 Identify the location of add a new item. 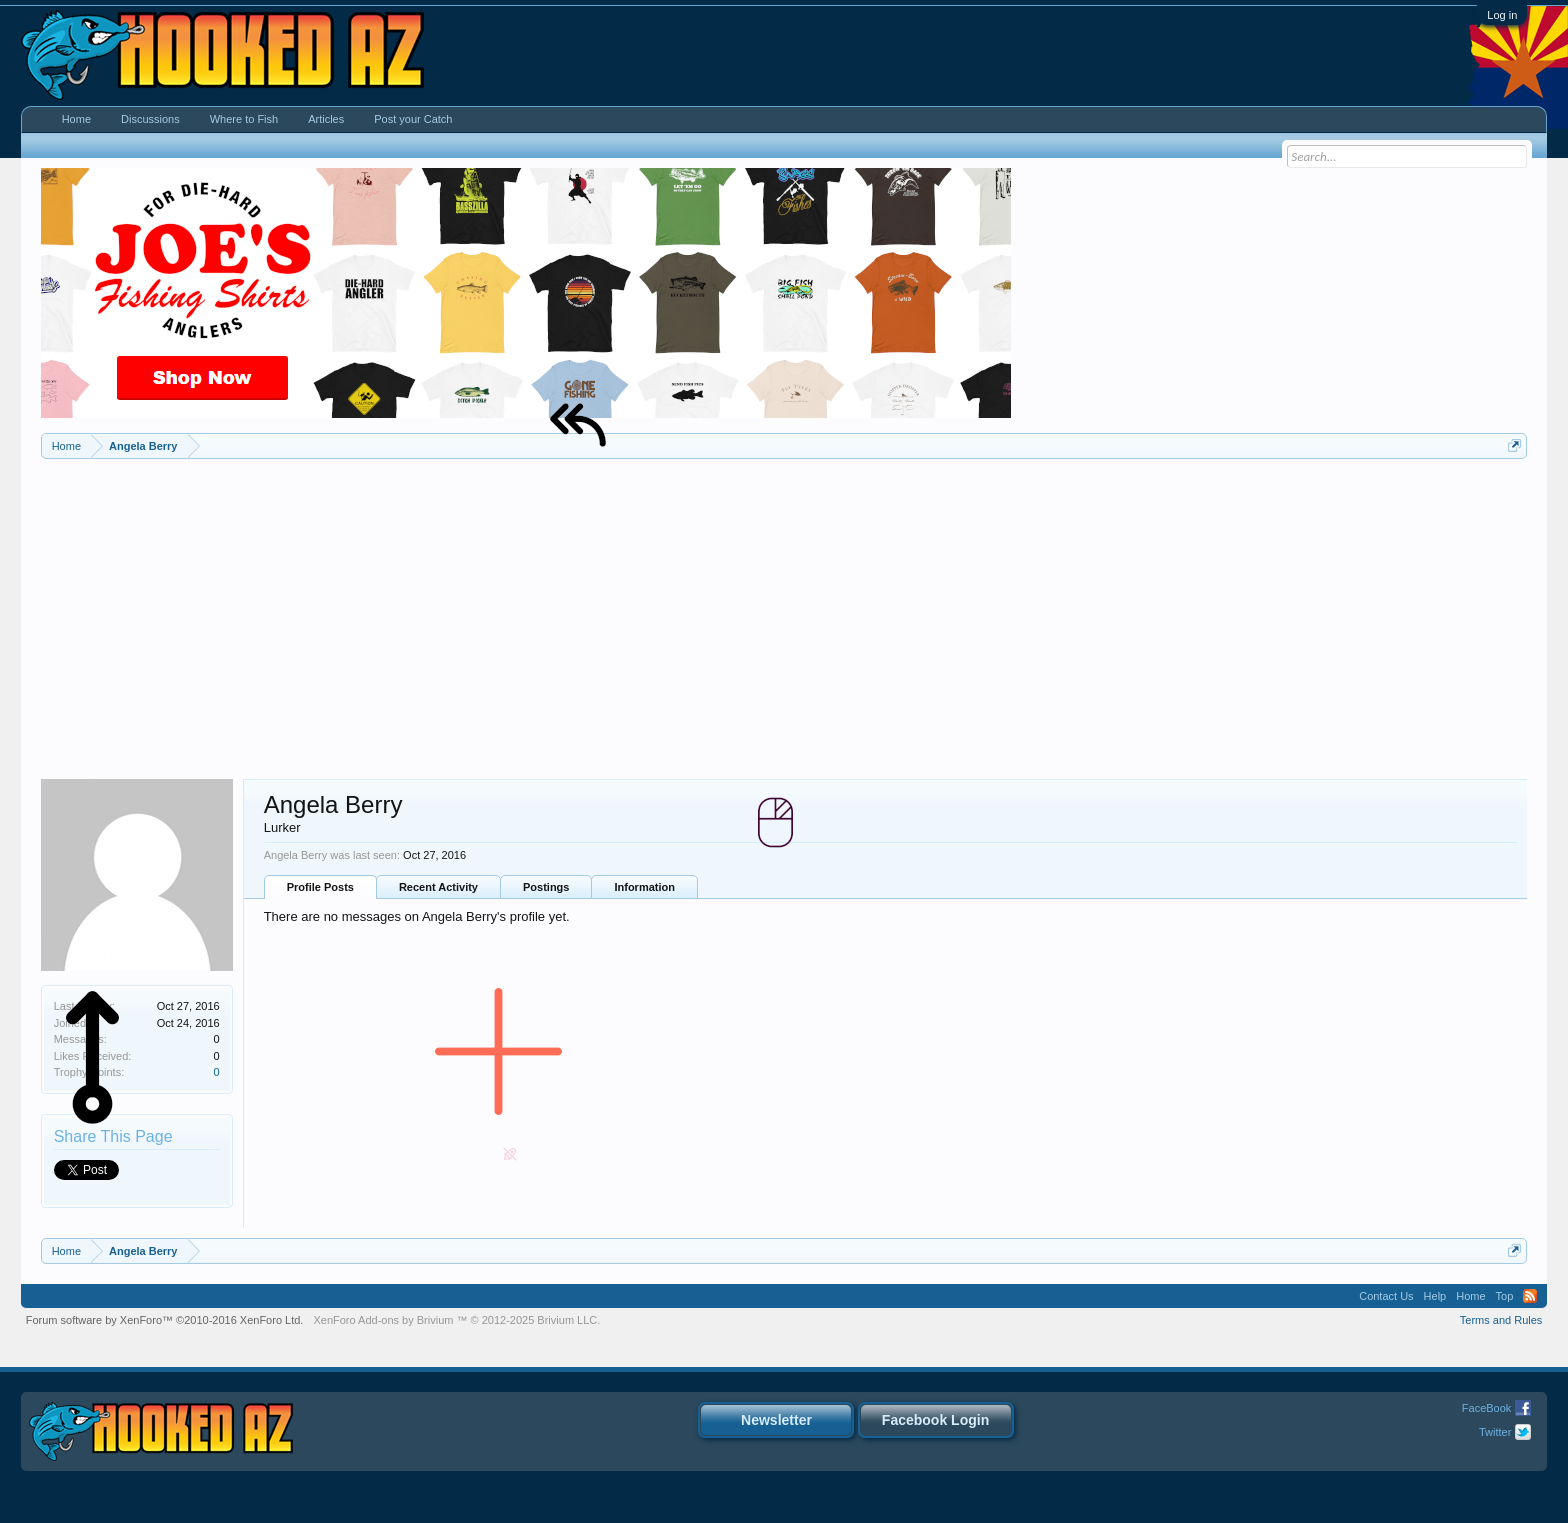
(498, 1051).